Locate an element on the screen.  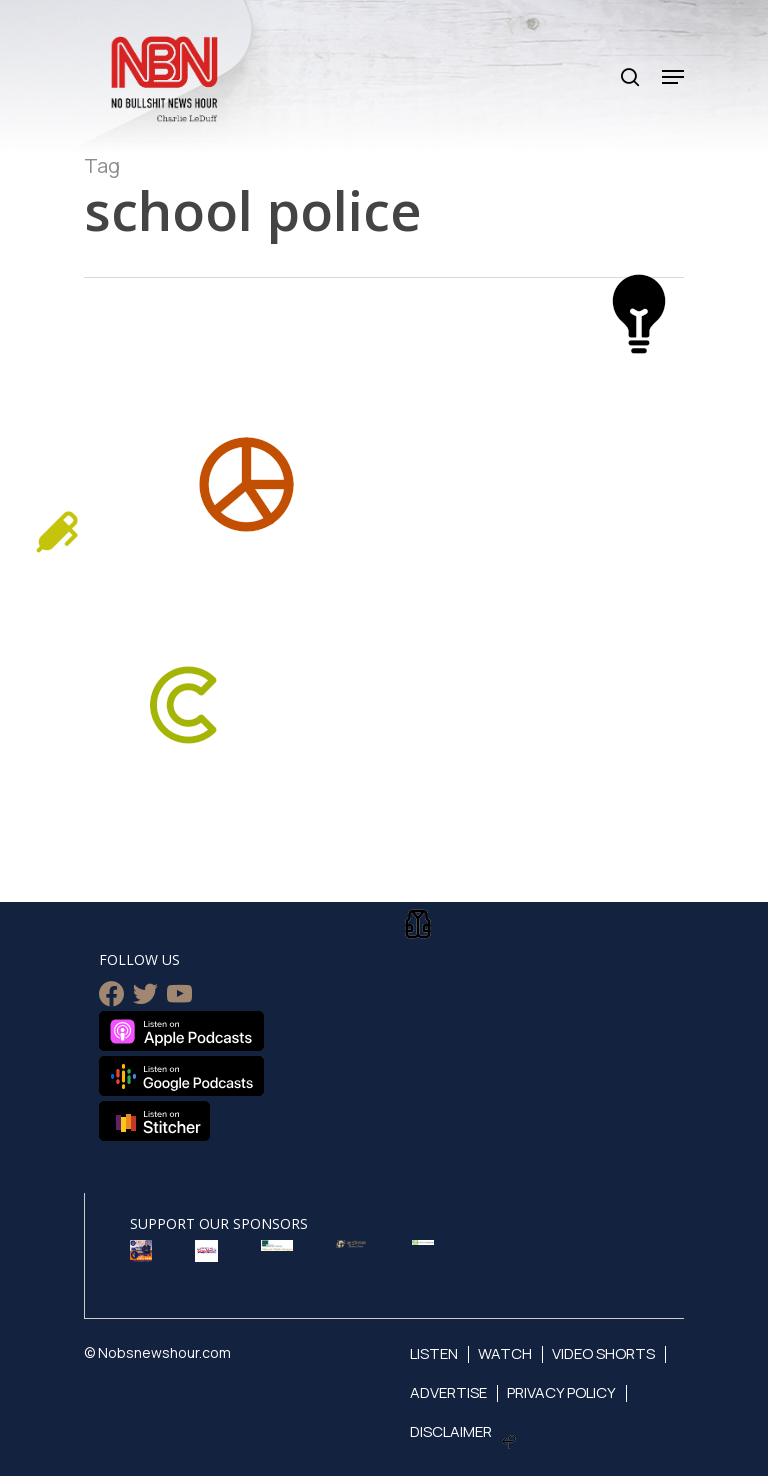
view pie chart analytics is located at coordinates (246, 484).